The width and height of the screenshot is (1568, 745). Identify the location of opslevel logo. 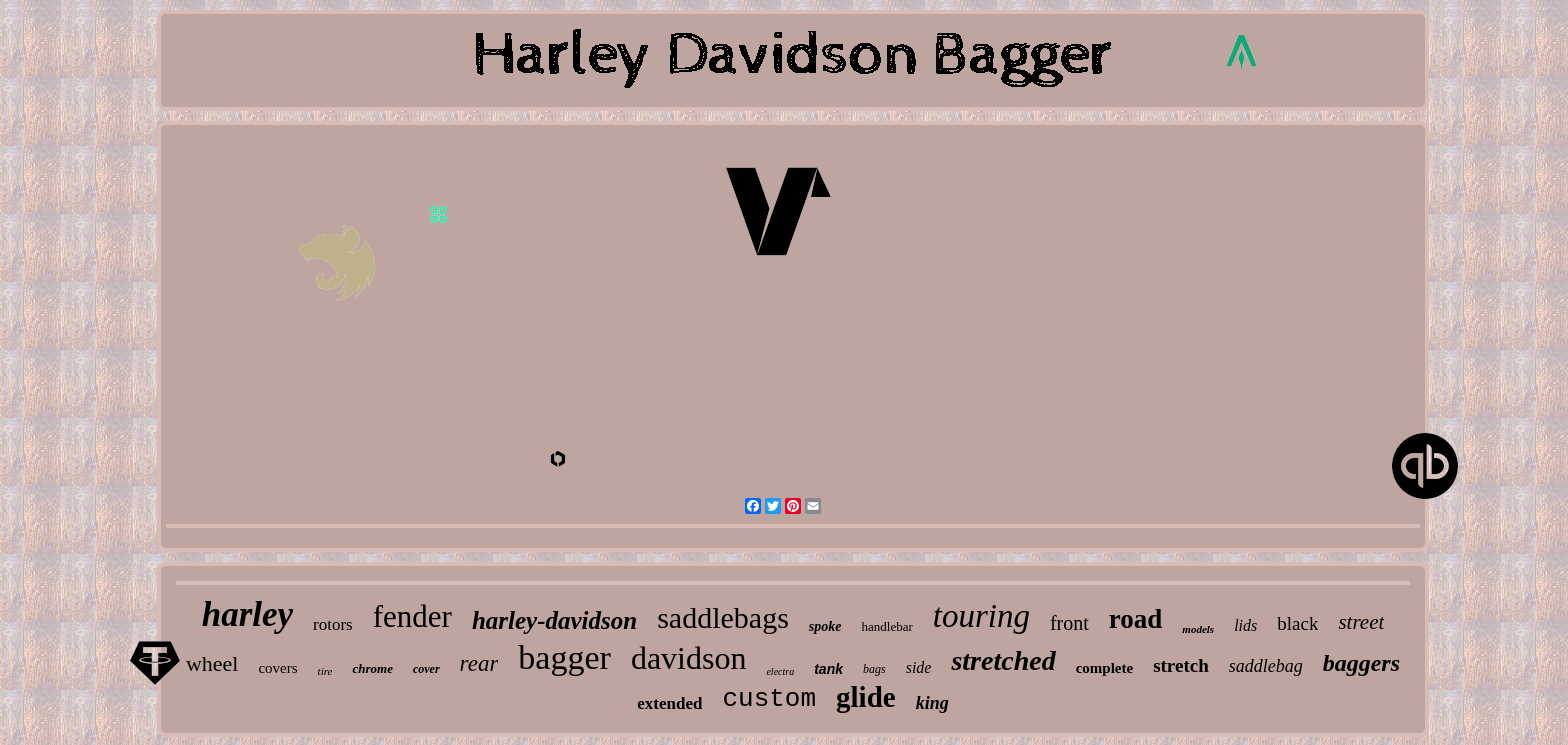
(558, 459).